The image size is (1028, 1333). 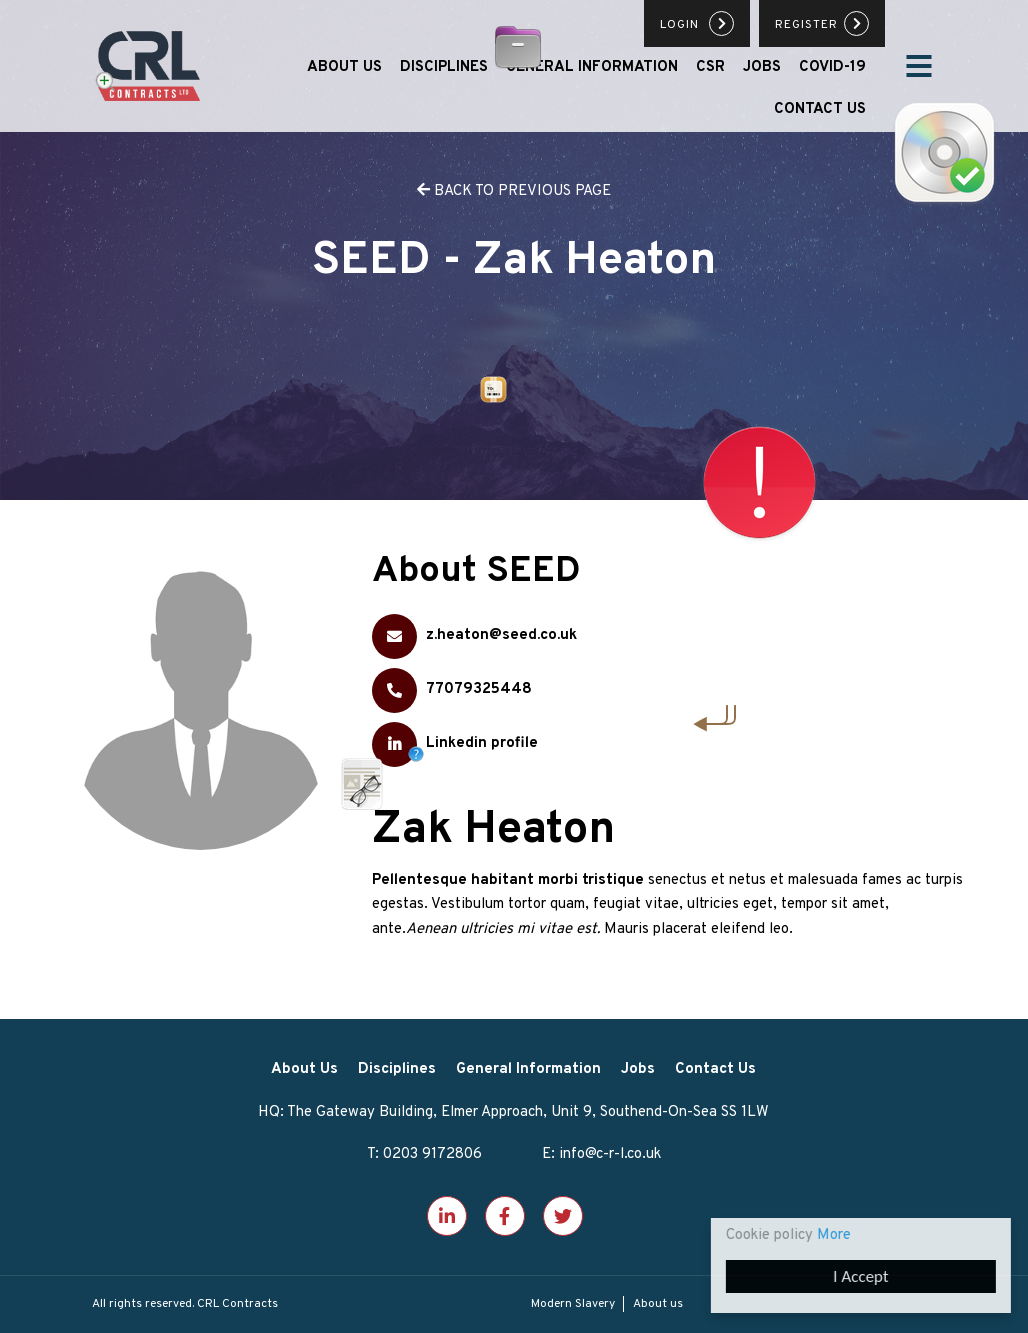 I want to click on access help or frequently asked questions, so click(x=416, y=754).